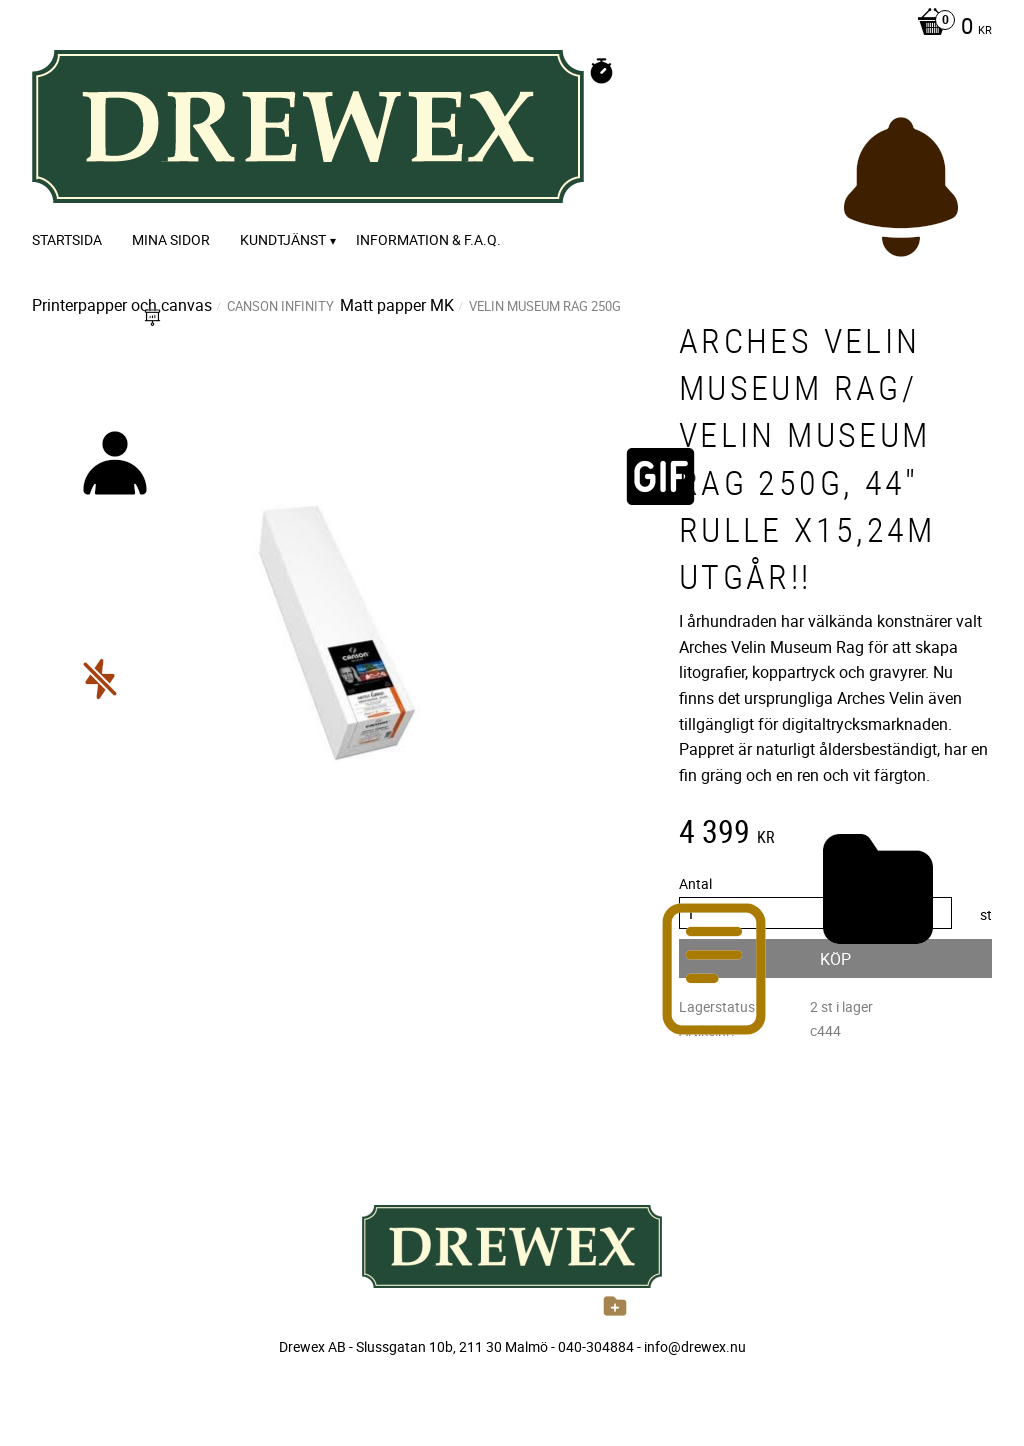 Image resolution: width=1024 pixels, height=1446 pixels. What do you see at coordinates (152, 316) in the screenshot?
I see `view presentation with data charts` at bounding box center [152, 316].